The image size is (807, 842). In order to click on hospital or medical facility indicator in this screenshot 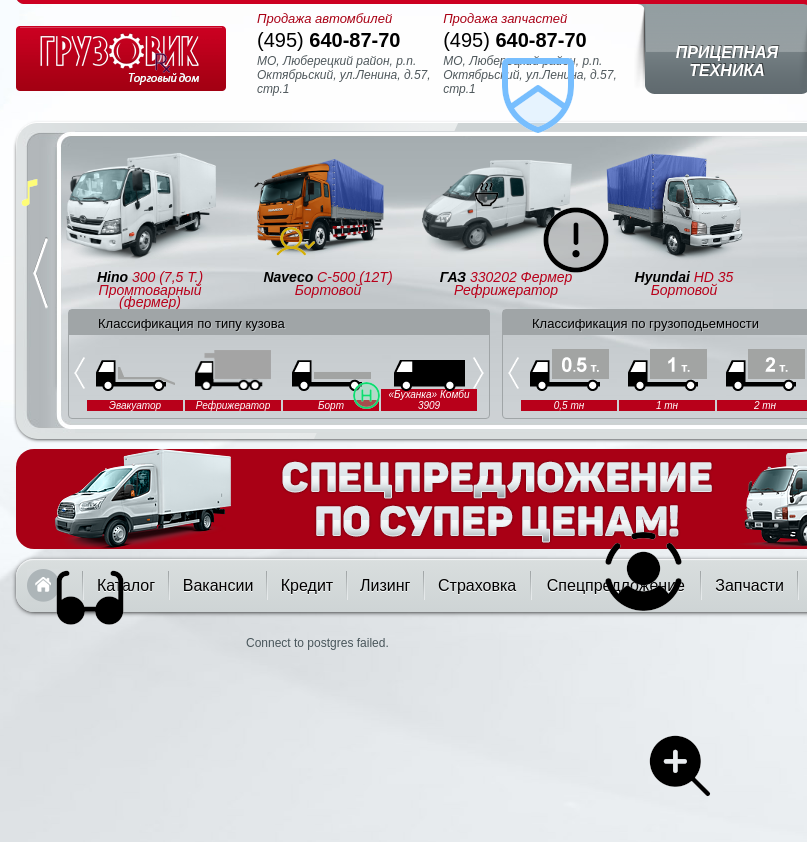, I will do `click(366, 395)`.